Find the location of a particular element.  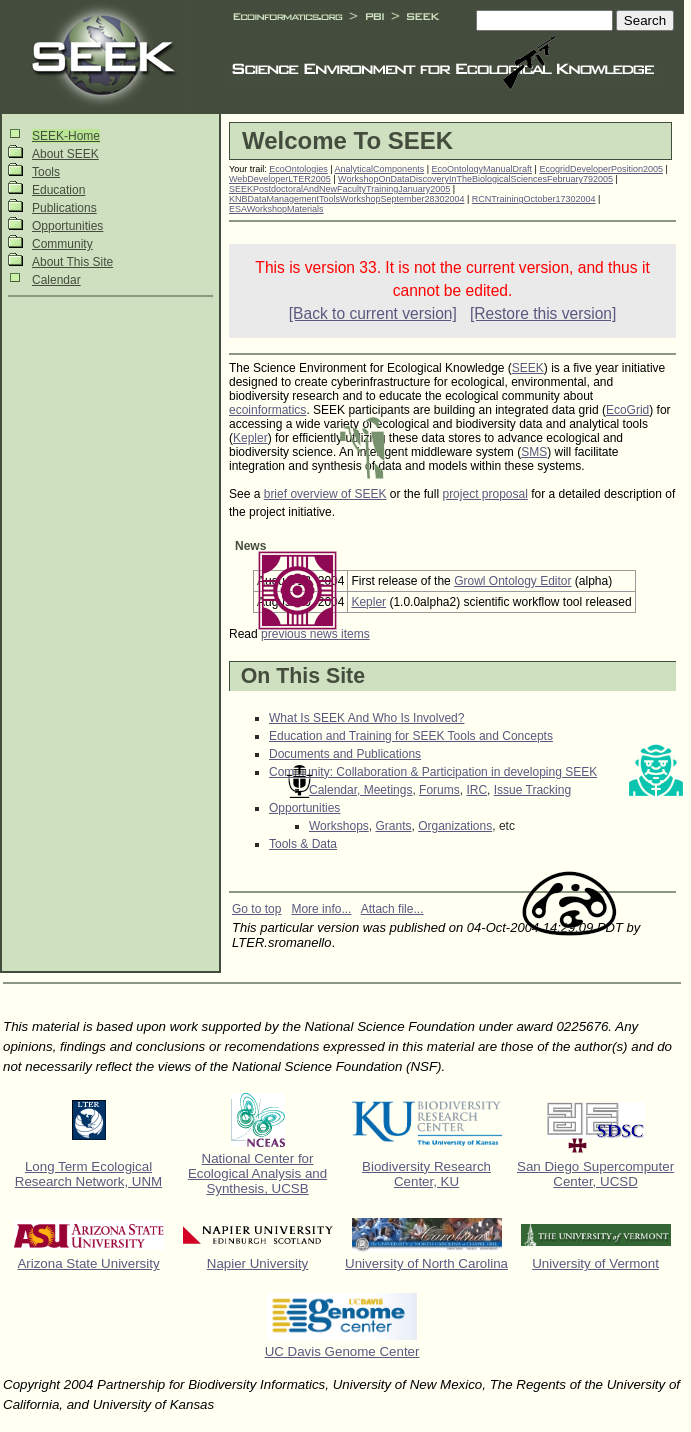

decorative tile or pattern element is located at coordinates (297, 590).